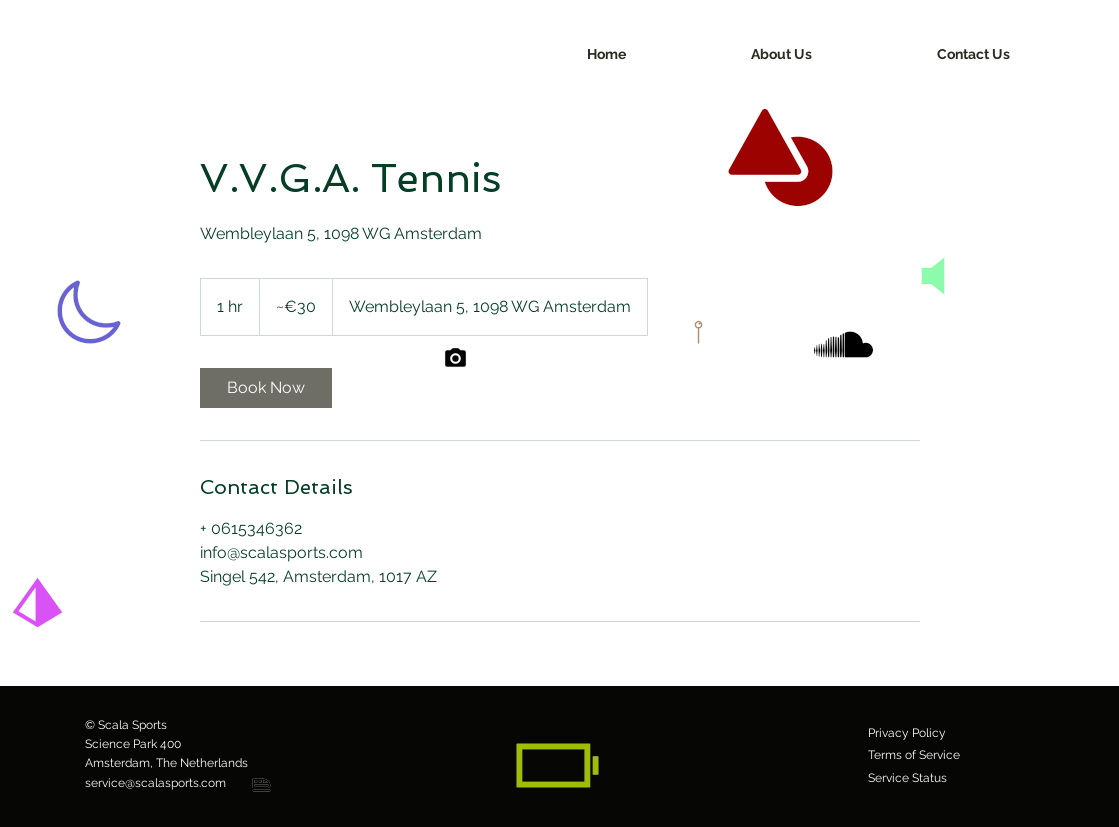 Image resolution: width=1119 pixels, height=827 pixels. I want to click on open SoundCloud app, so click(843, 344).